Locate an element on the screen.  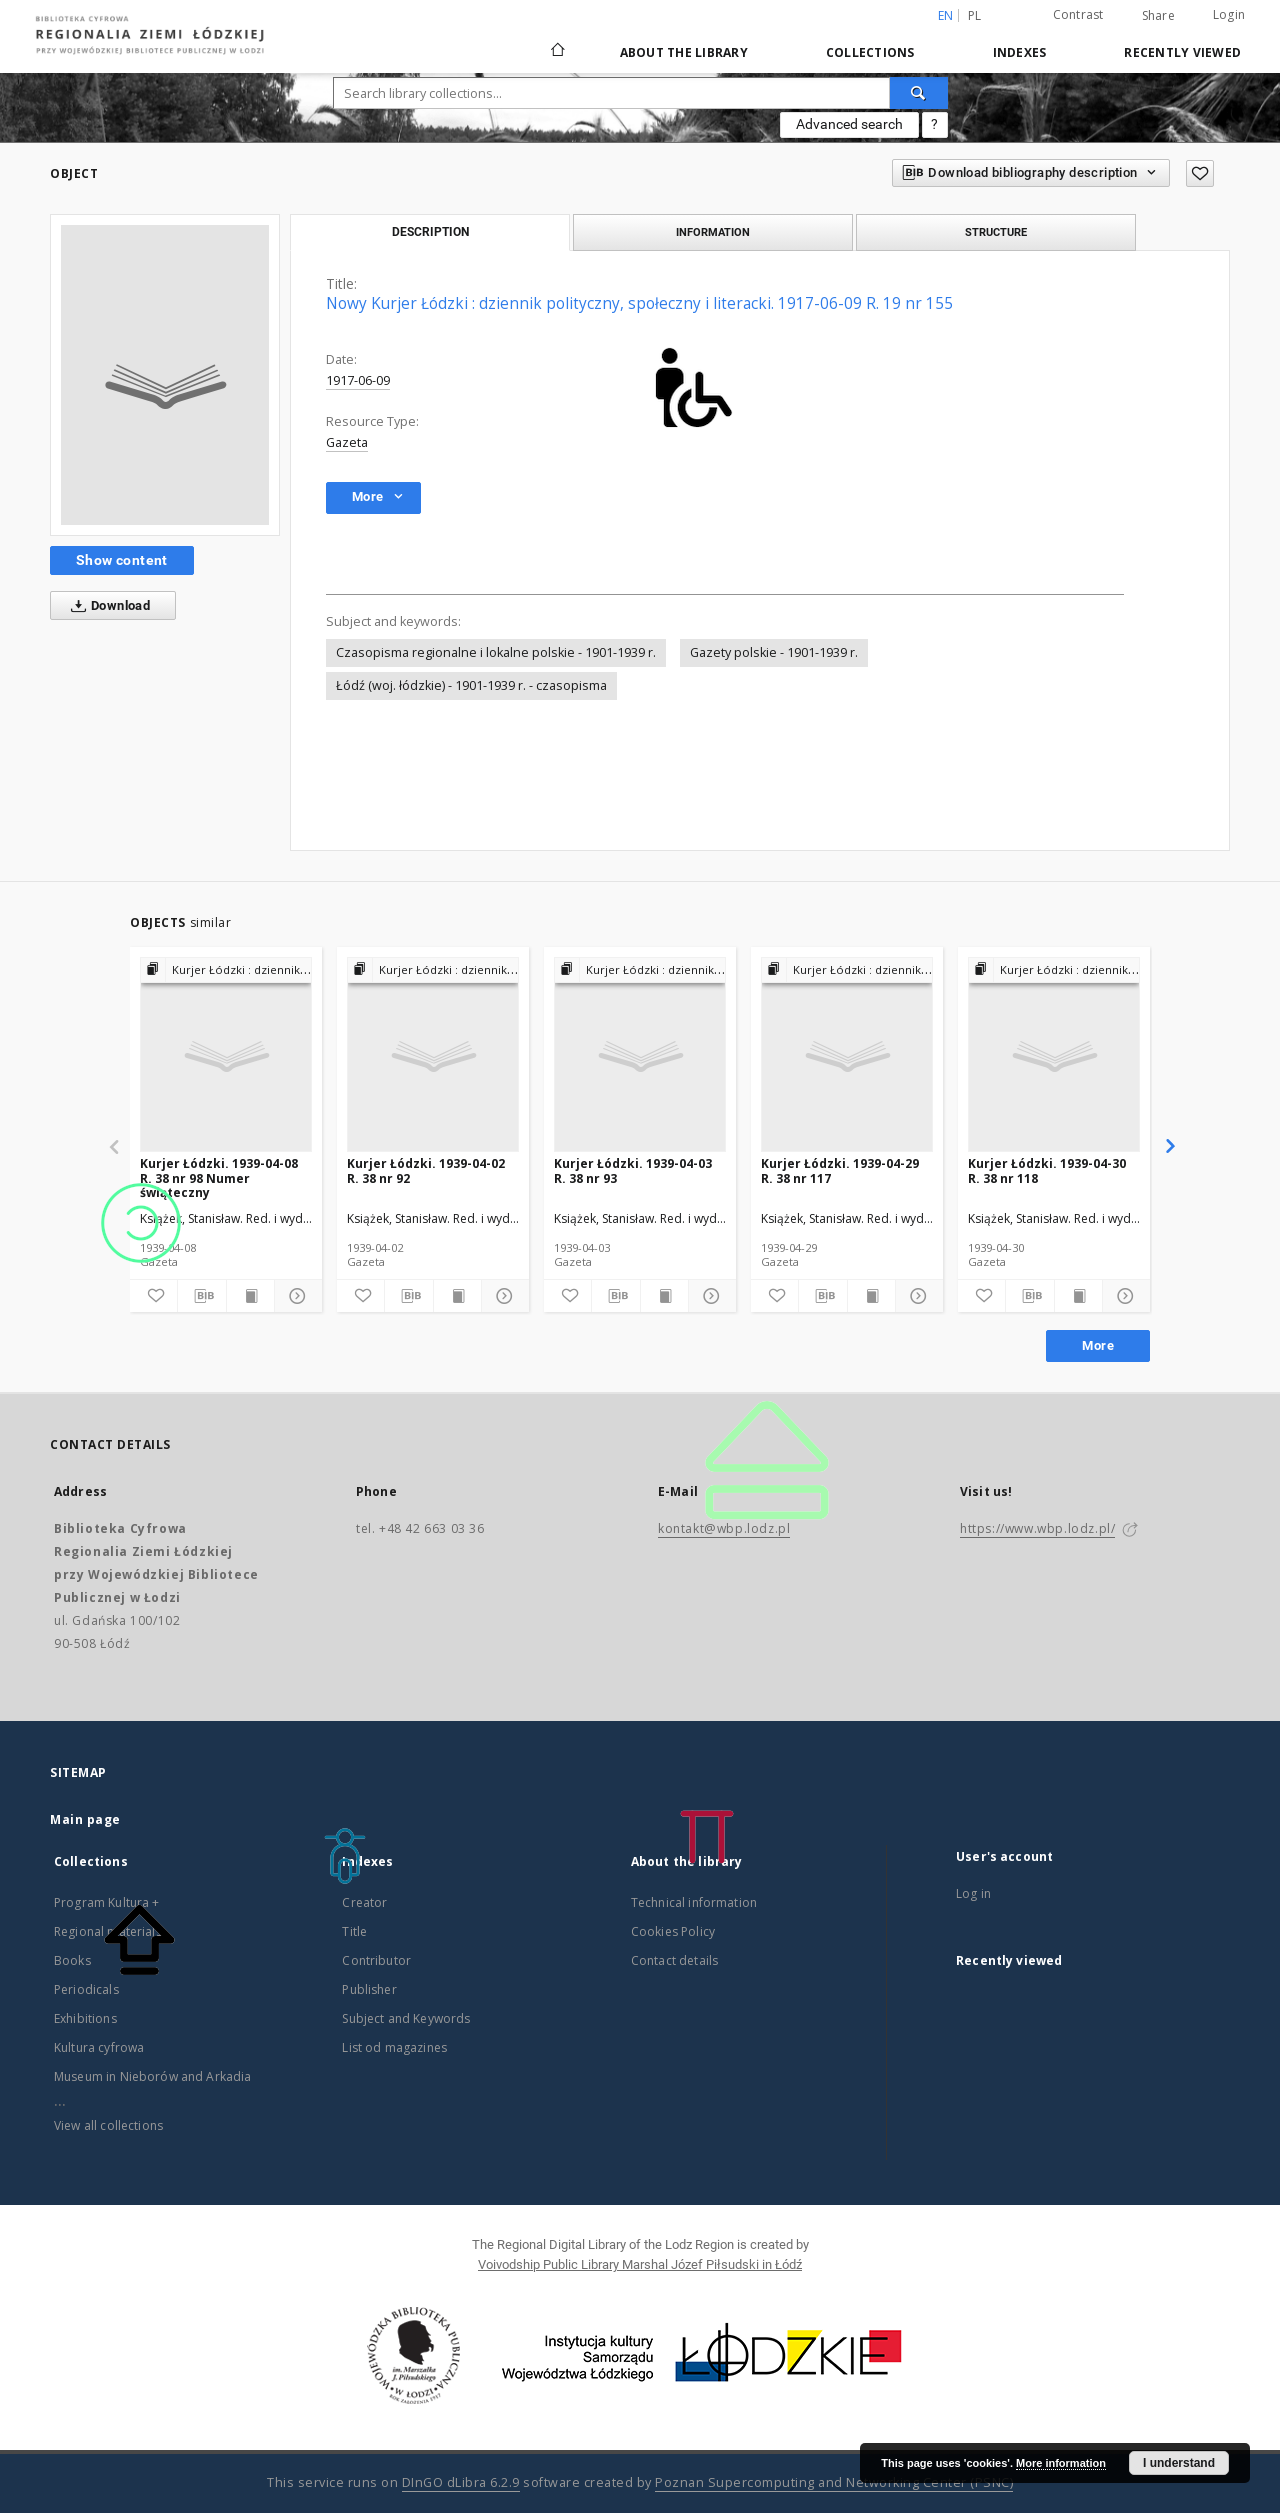
access mathematical or scientific functions is located at coordinates (707, 1837).